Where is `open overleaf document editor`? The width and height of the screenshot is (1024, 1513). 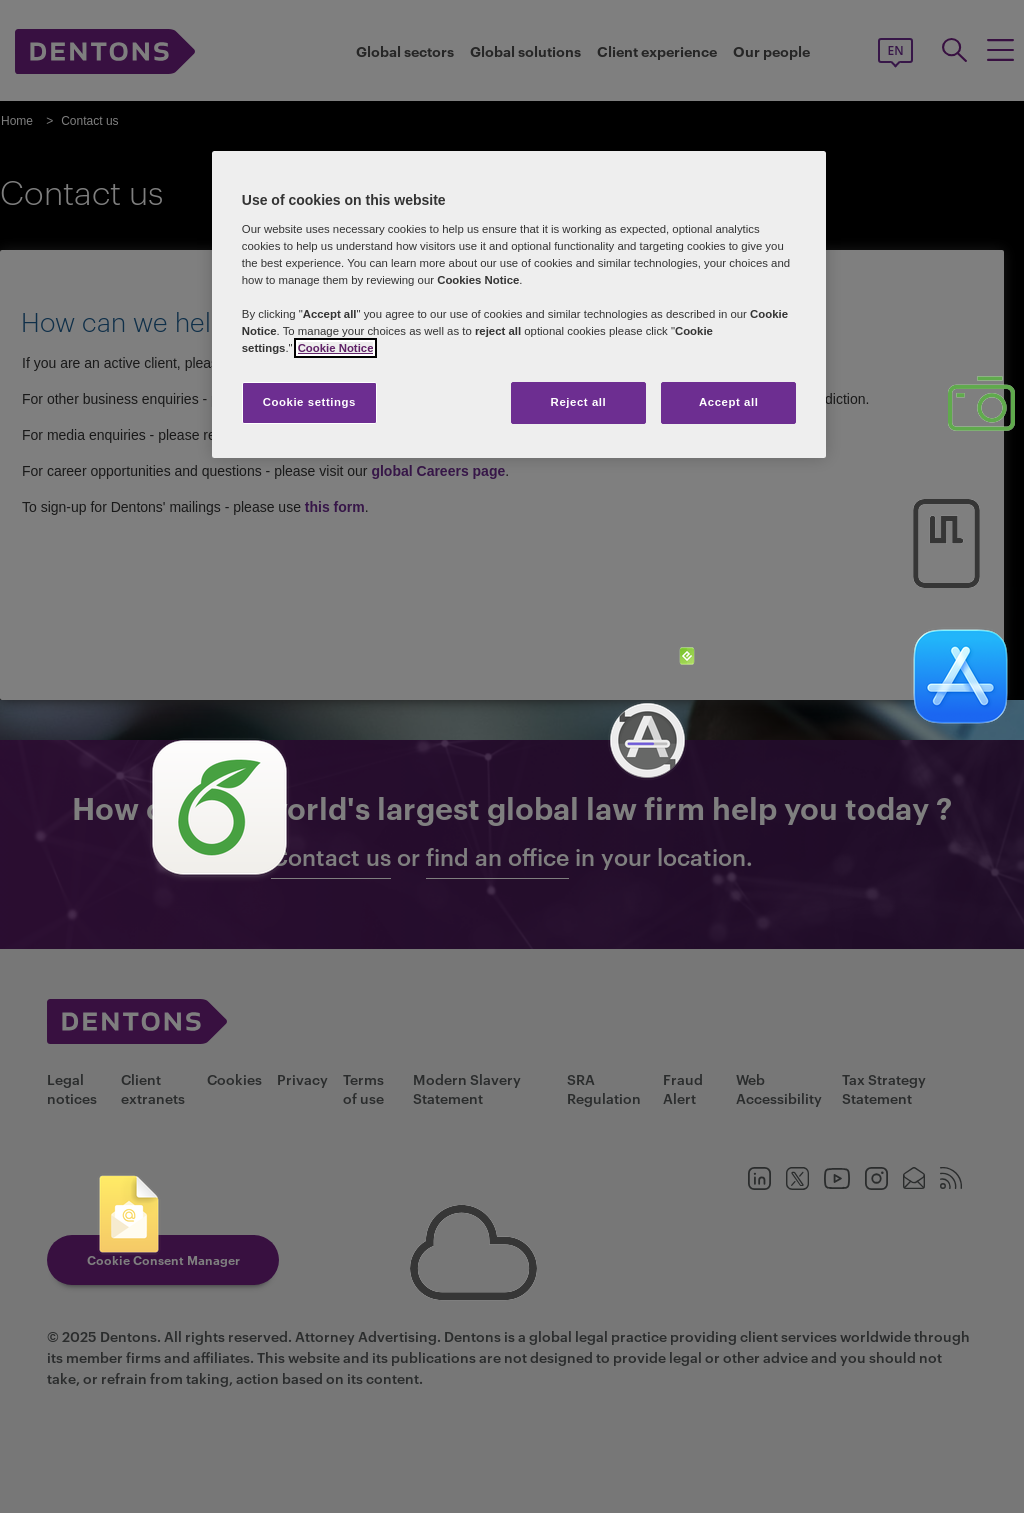
open overleaf document editor is located at coordinates (219, 807).